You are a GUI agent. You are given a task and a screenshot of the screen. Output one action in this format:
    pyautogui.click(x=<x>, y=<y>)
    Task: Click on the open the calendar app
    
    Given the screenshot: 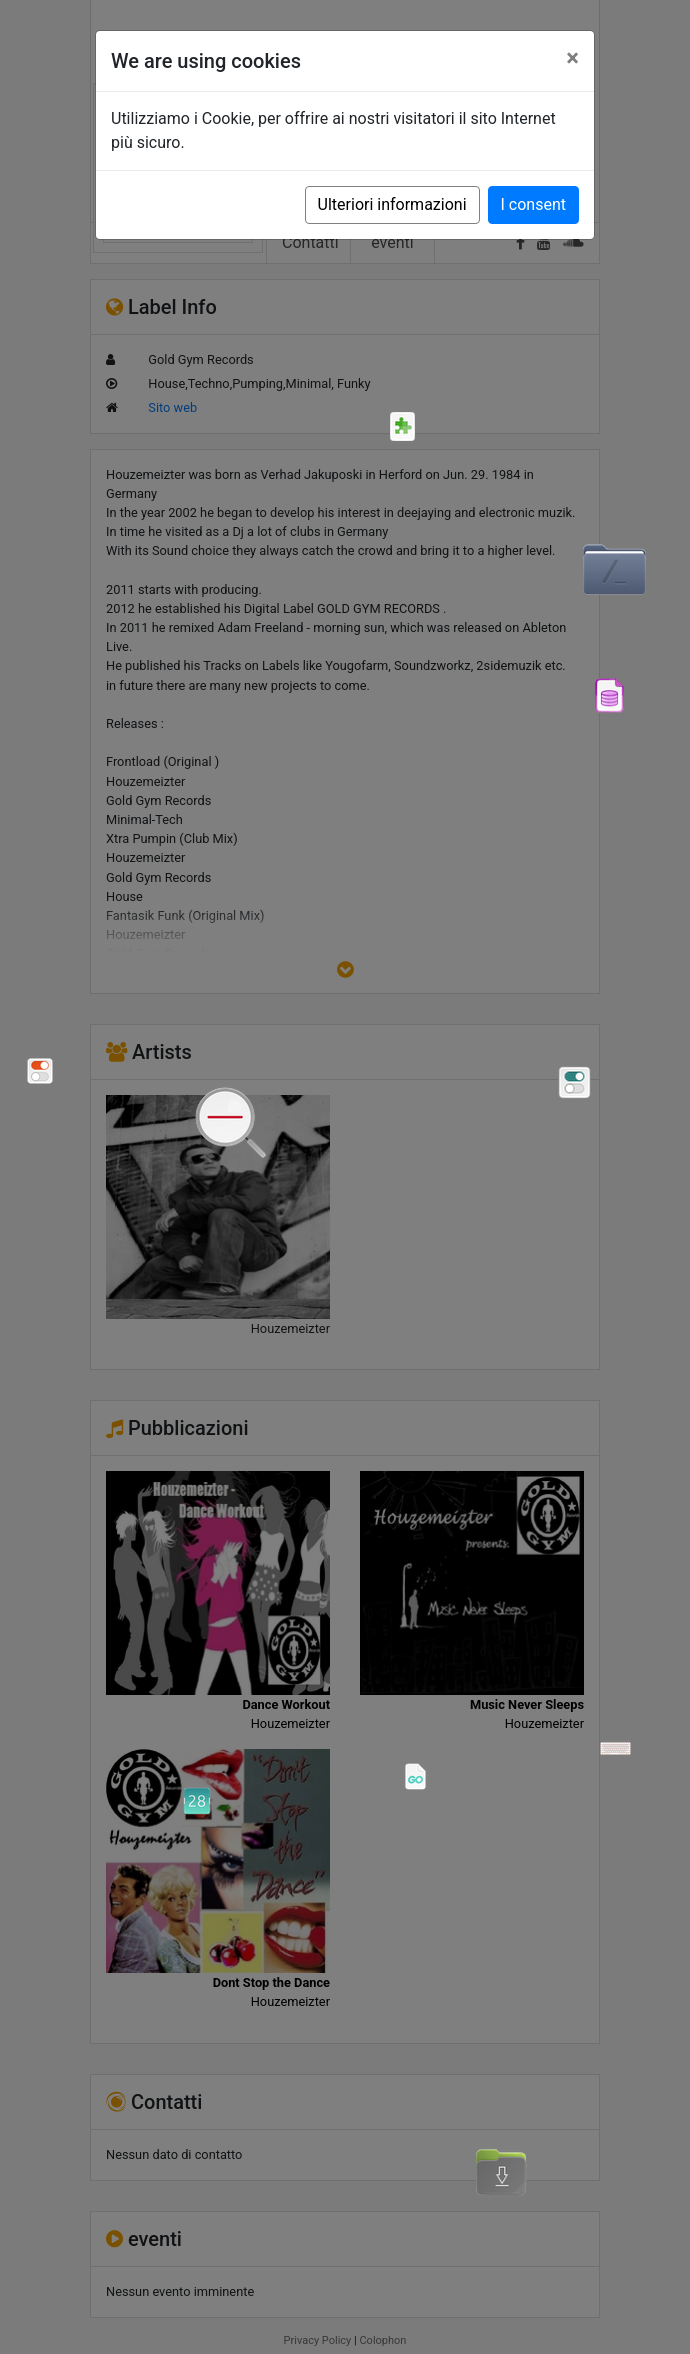 What is the action you would take?
    pyautogui.click(x=197, y=1801)
    